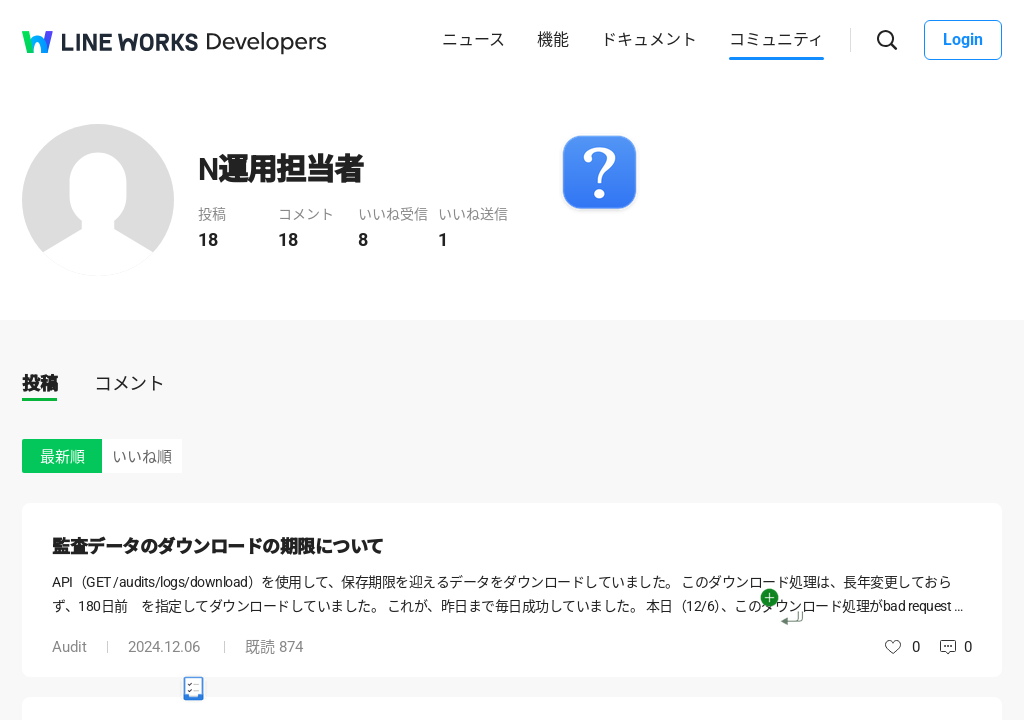 The image size is (1024, 720). Describe the element at coordinates (791, 616) in the screenshot. I see `reply to all recipients in an email thread` at that location.